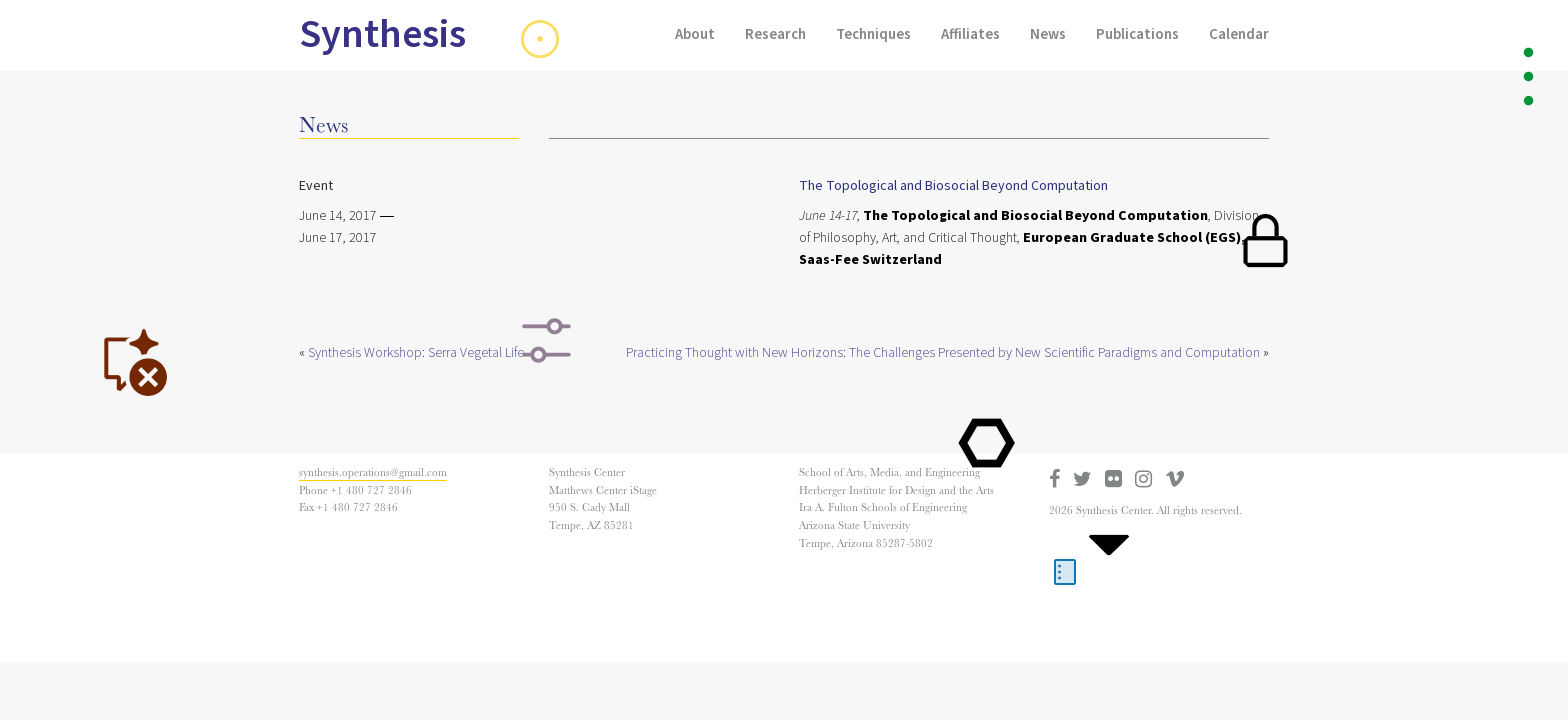 This screenshot has width=1568, height=720. Describe the element at coordinates (541, 40) in the screenshot. I see `view open issues or bugs` at that location.